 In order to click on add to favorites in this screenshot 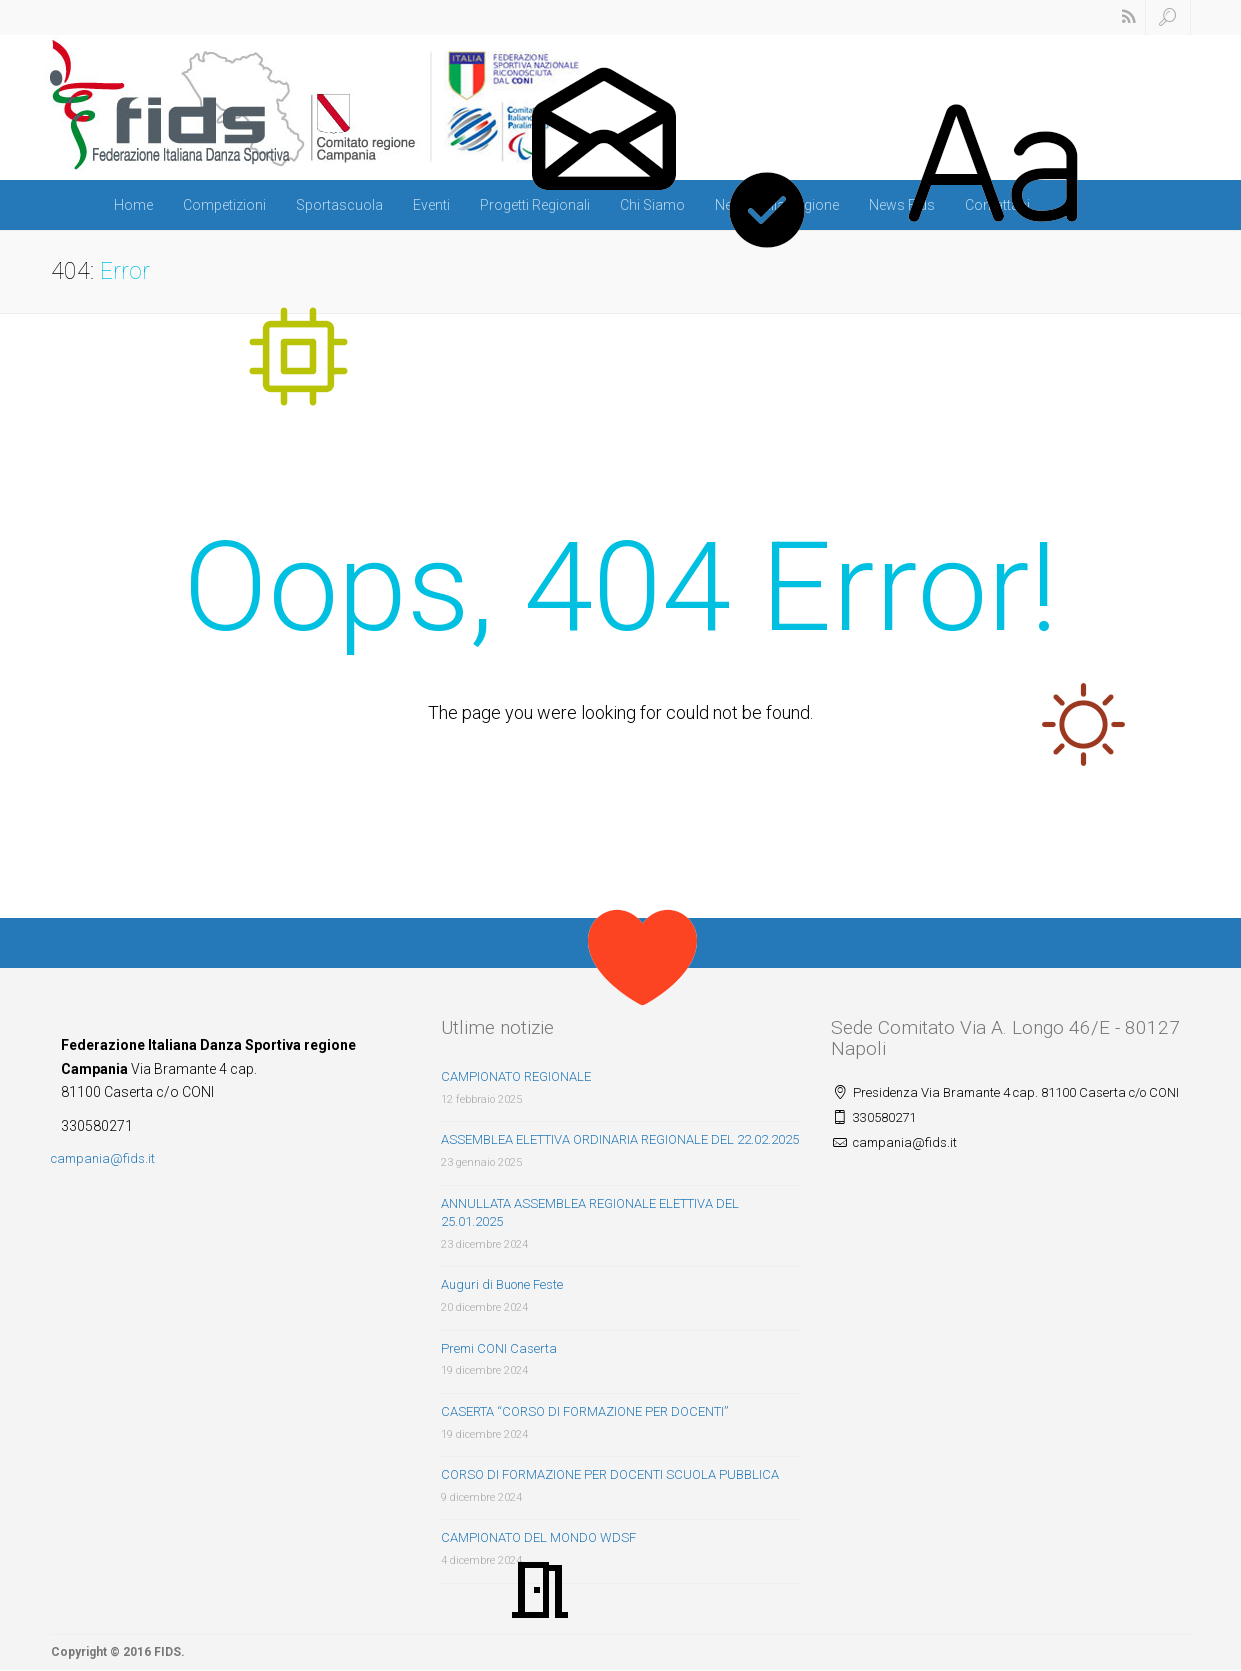, I will do `click(642, 957)`.